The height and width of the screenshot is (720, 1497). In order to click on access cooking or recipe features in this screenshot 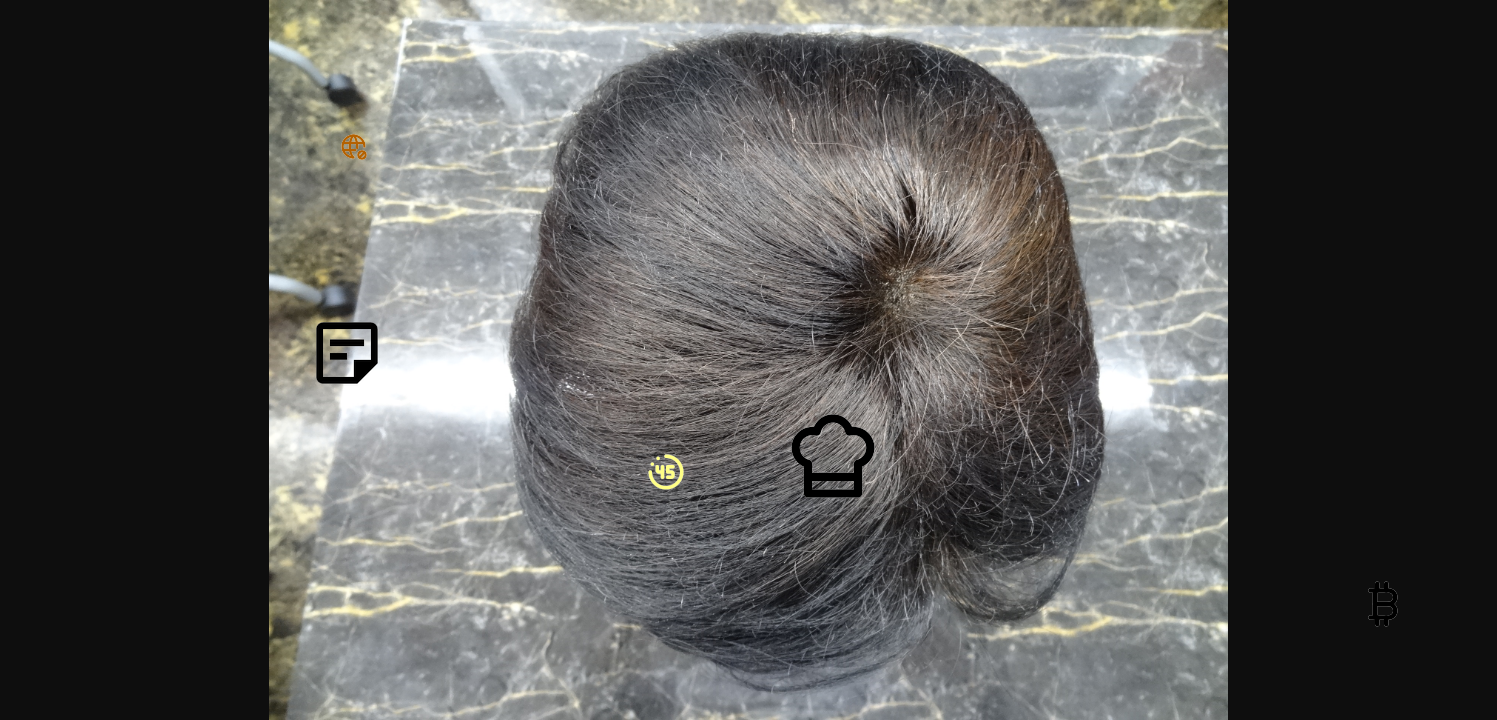, I will do `click(833, 456)`.